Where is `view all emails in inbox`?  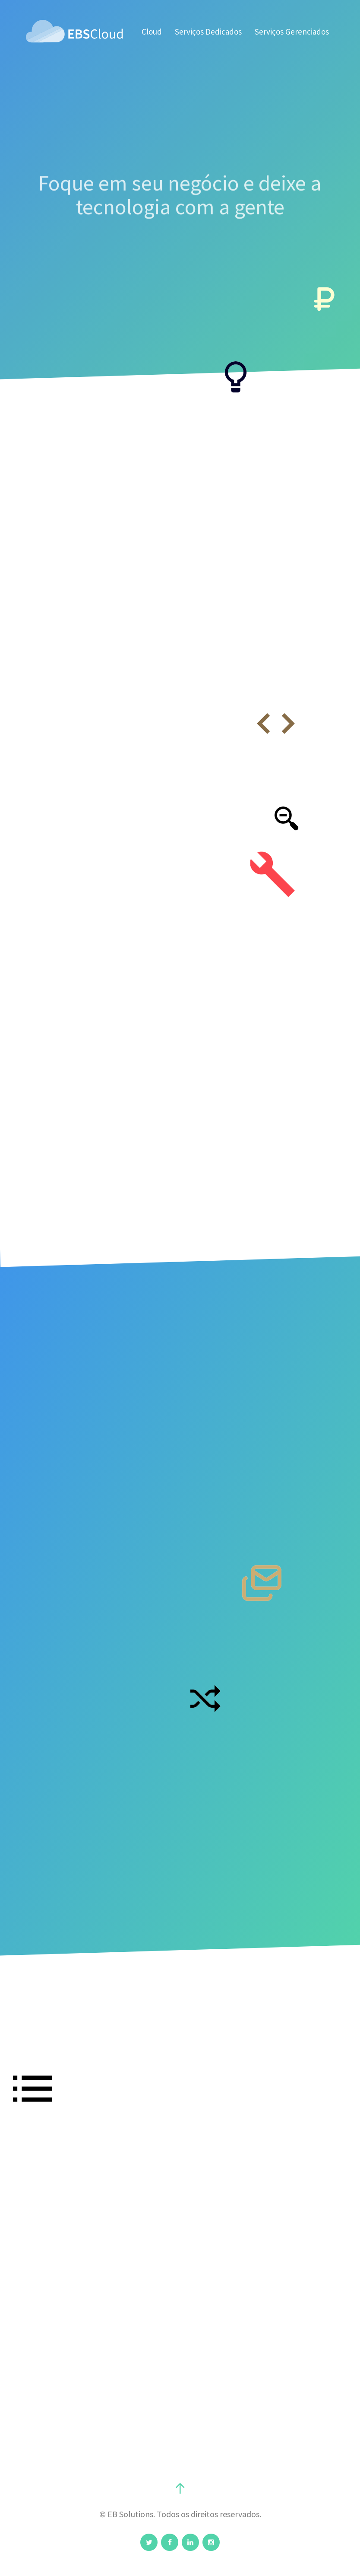 view all emails in inbox is located at coordinates (262, 1583).